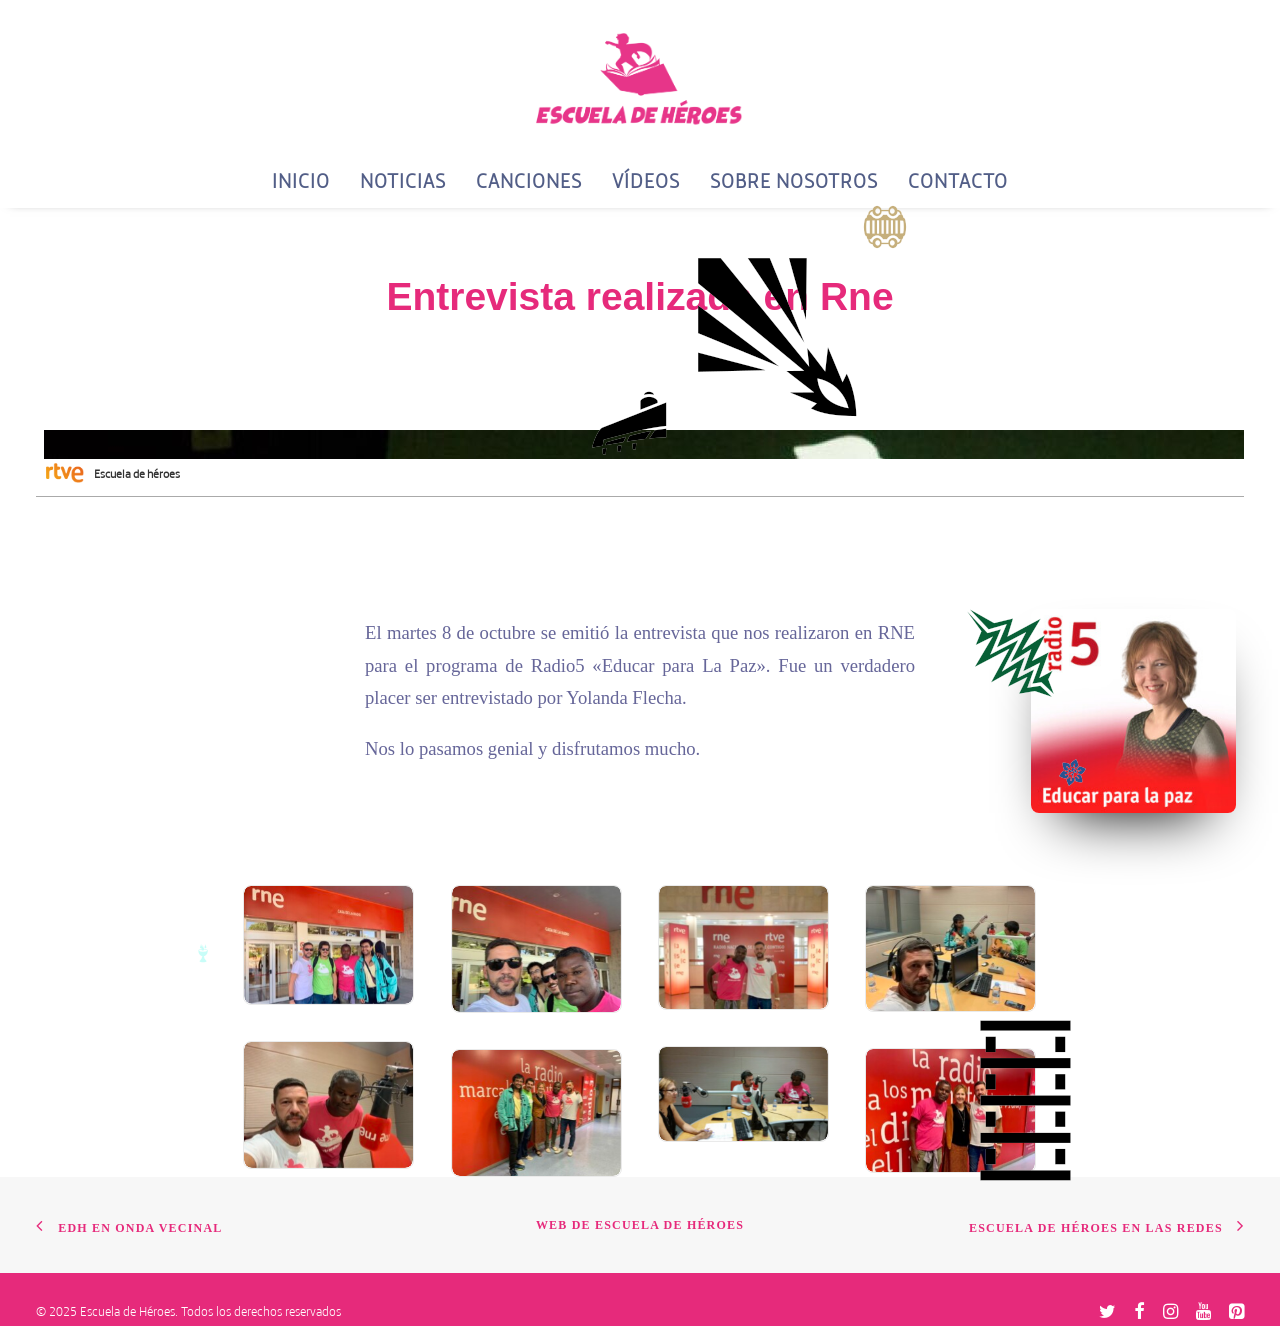  Describe the element at coordinates (1072, 772) in the screenshot. I see `decorative flower element for game UI` at that location.